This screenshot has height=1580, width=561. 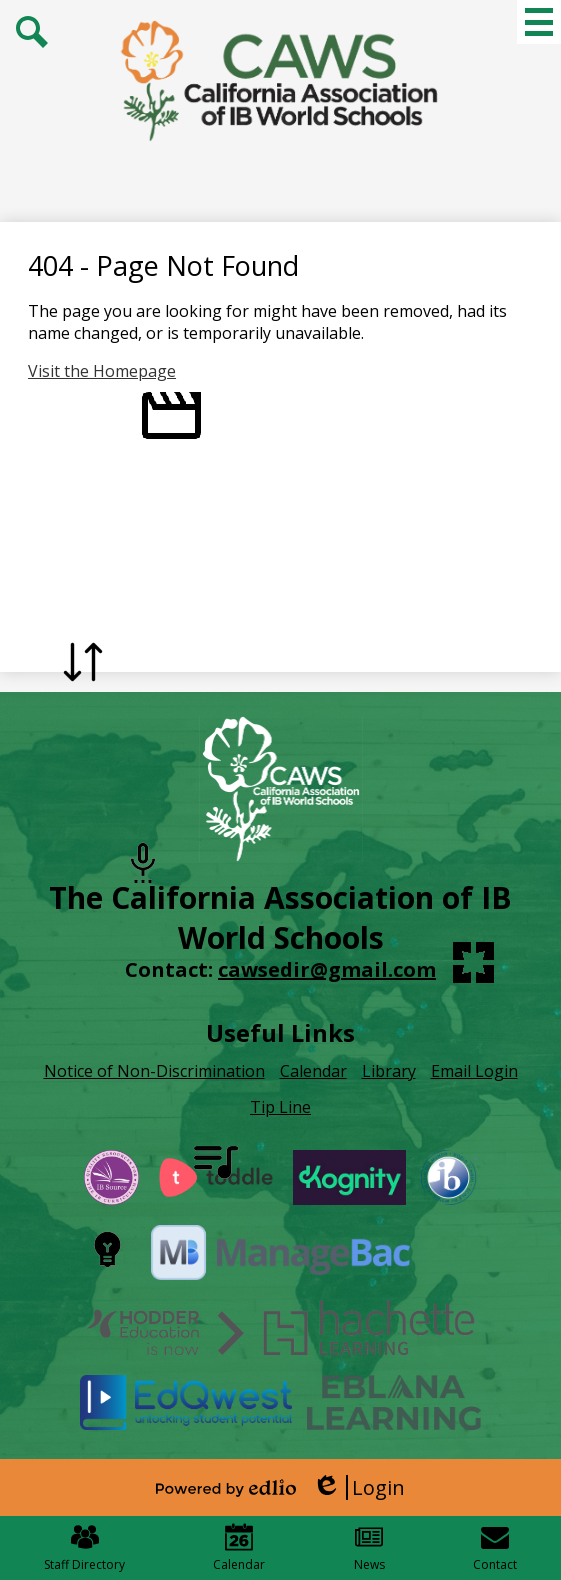 I want to click on access voice input settings, so click(x=143, y=862).